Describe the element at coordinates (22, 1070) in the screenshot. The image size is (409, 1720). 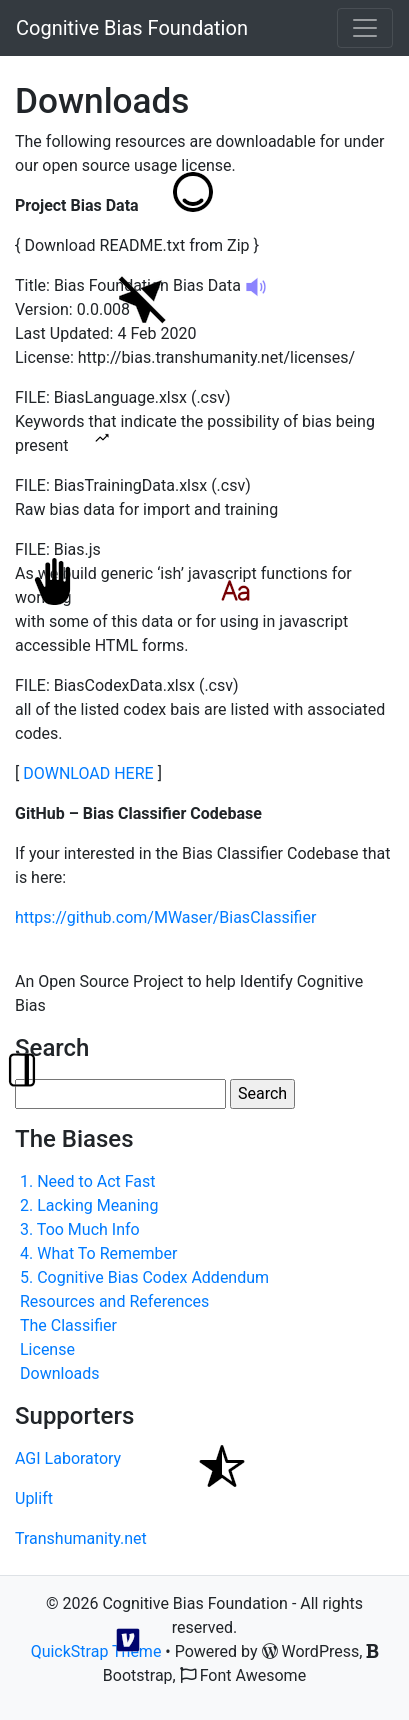
I see `open your journal or diary` at that location.